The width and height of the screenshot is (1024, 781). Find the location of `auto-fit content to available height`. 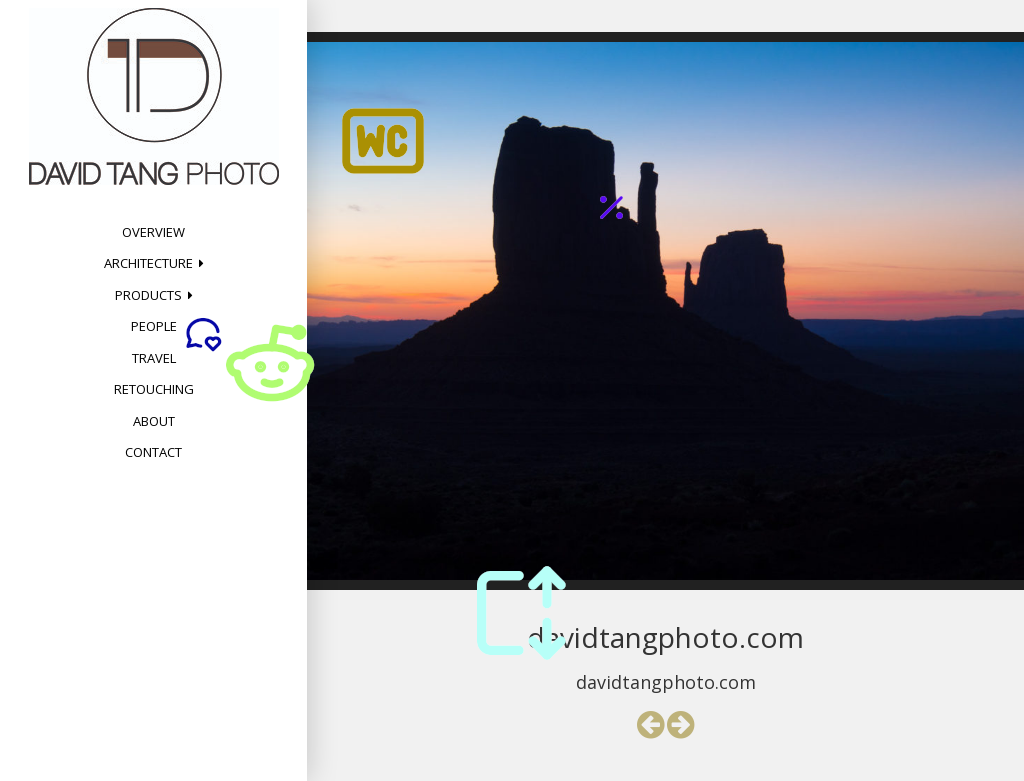

auto-fit content to available height is located at coordinates (519, 613).